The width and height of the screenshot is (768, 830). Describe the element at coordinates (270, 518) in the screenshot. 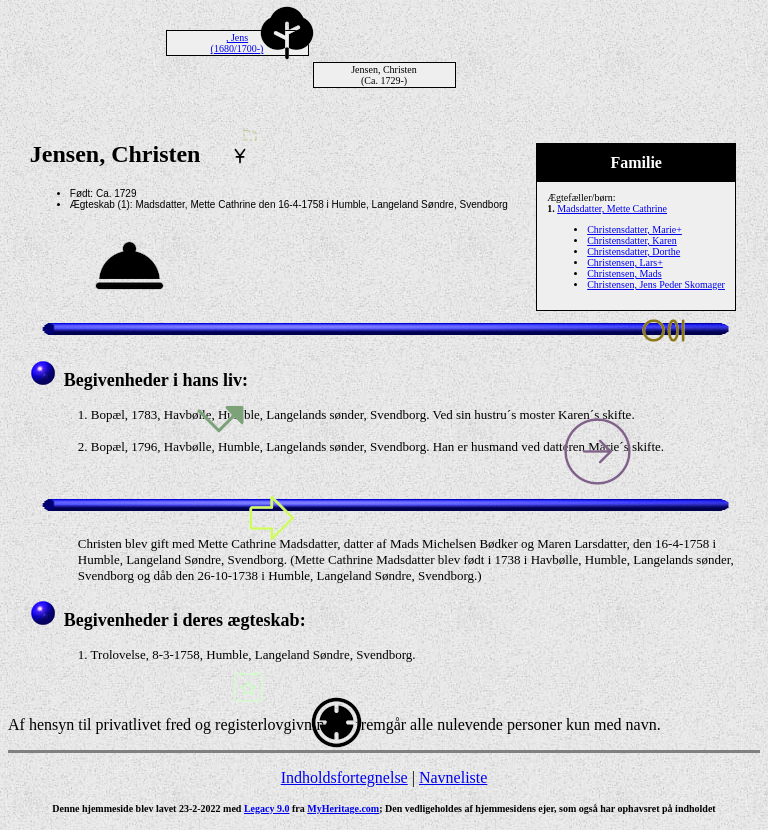

I see `go to next item or step` at that location.